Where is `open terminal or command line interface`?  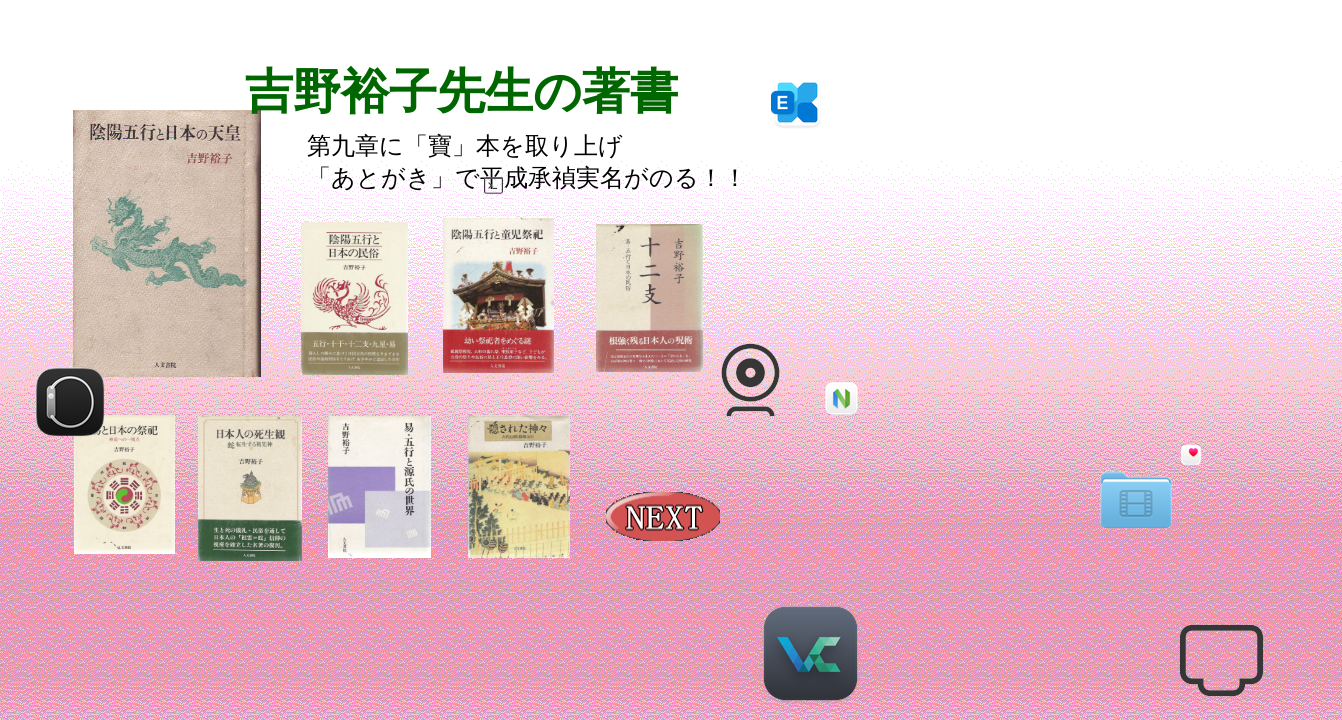
open terminal or command line interface is located at coordinates (493, 185).